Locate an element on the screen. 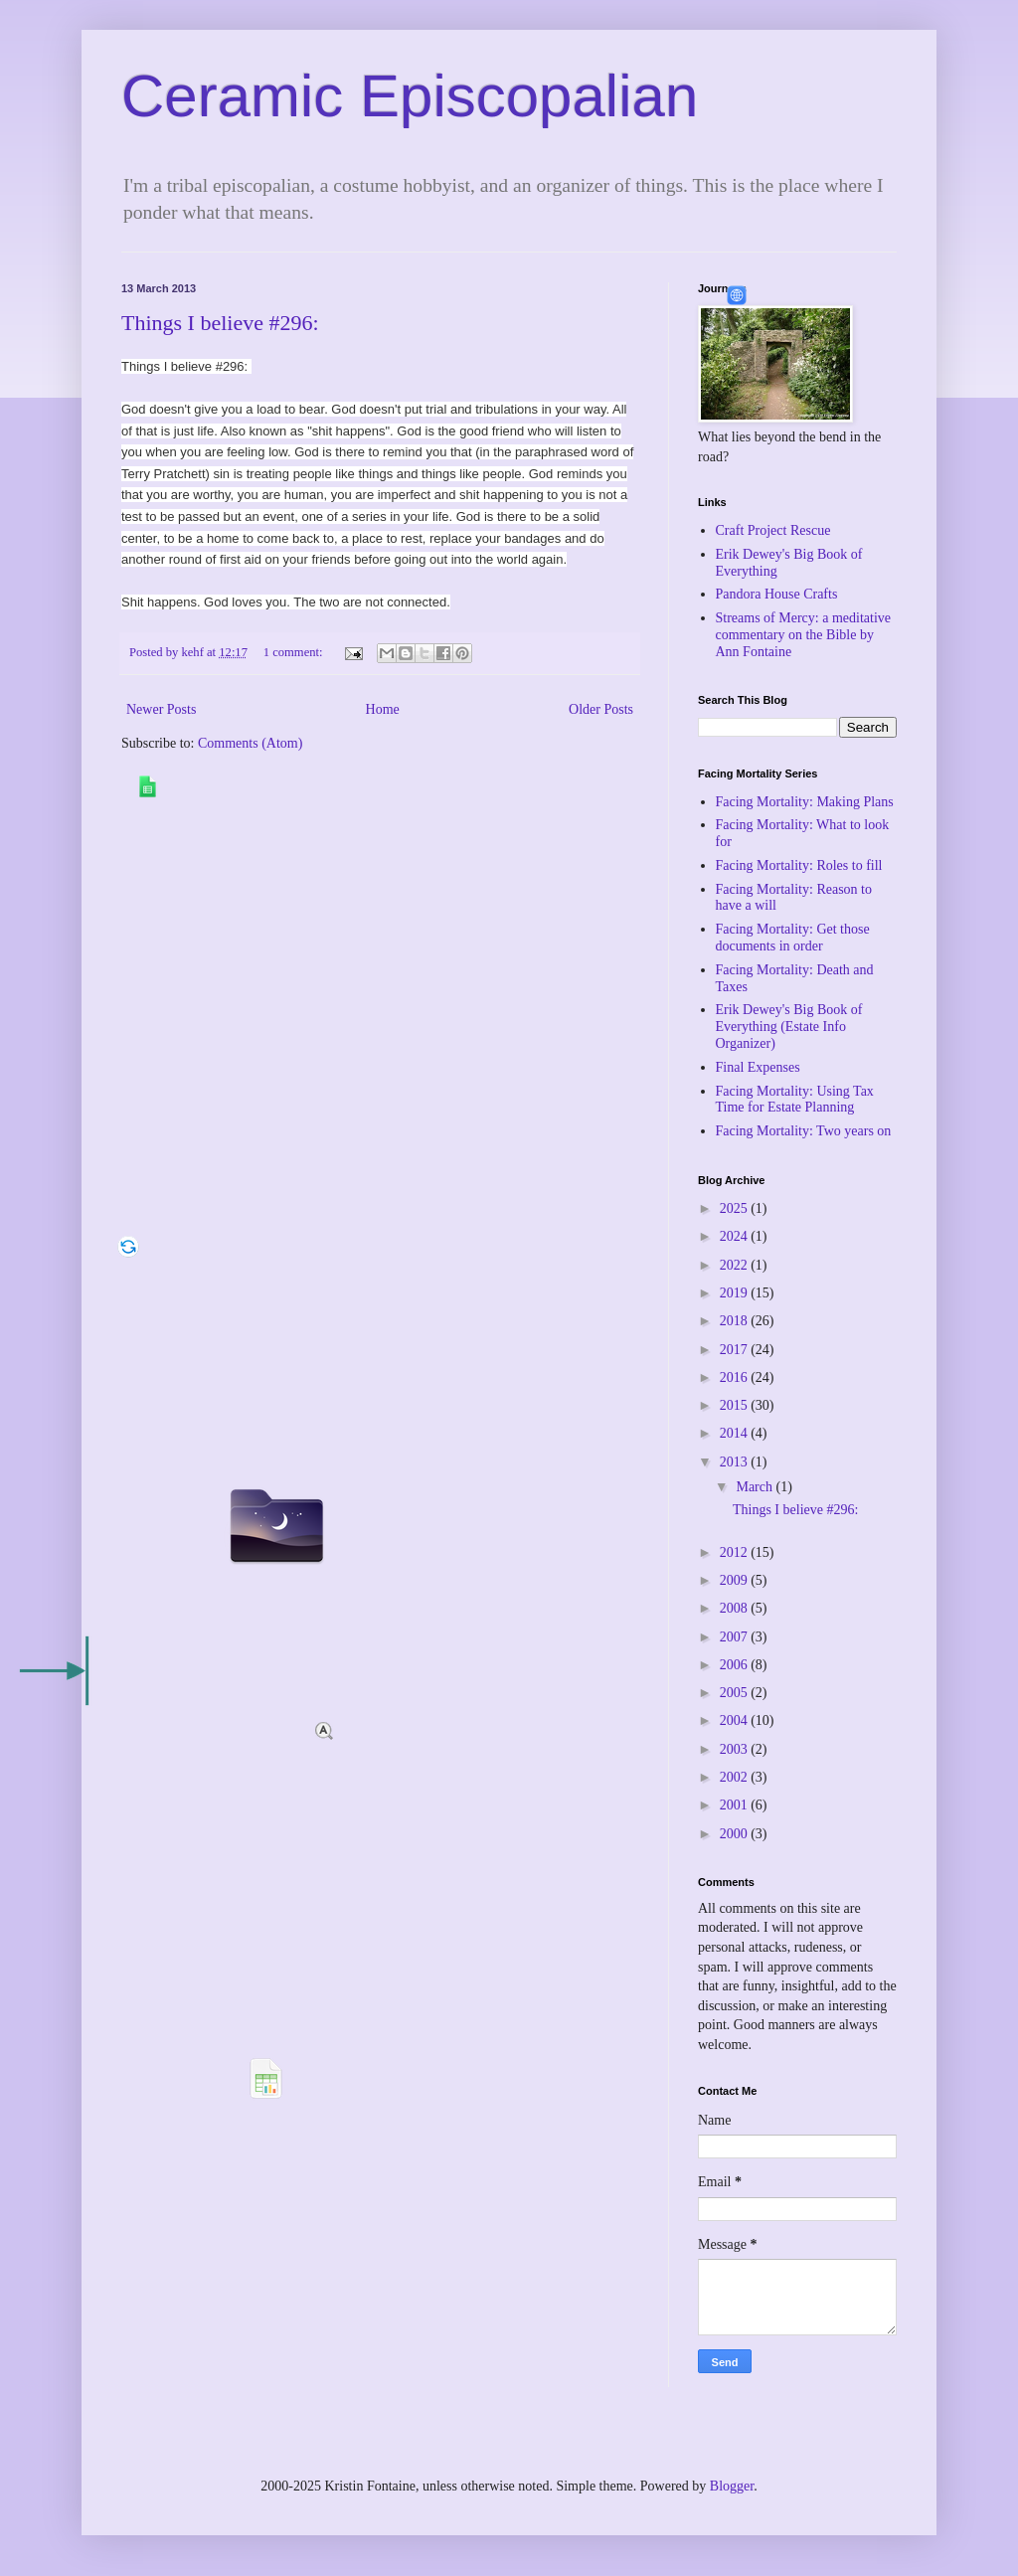 This screenshot has width=1018, height=2576. indicates sync or refresh in progress is located at coordinates (128, 1247).